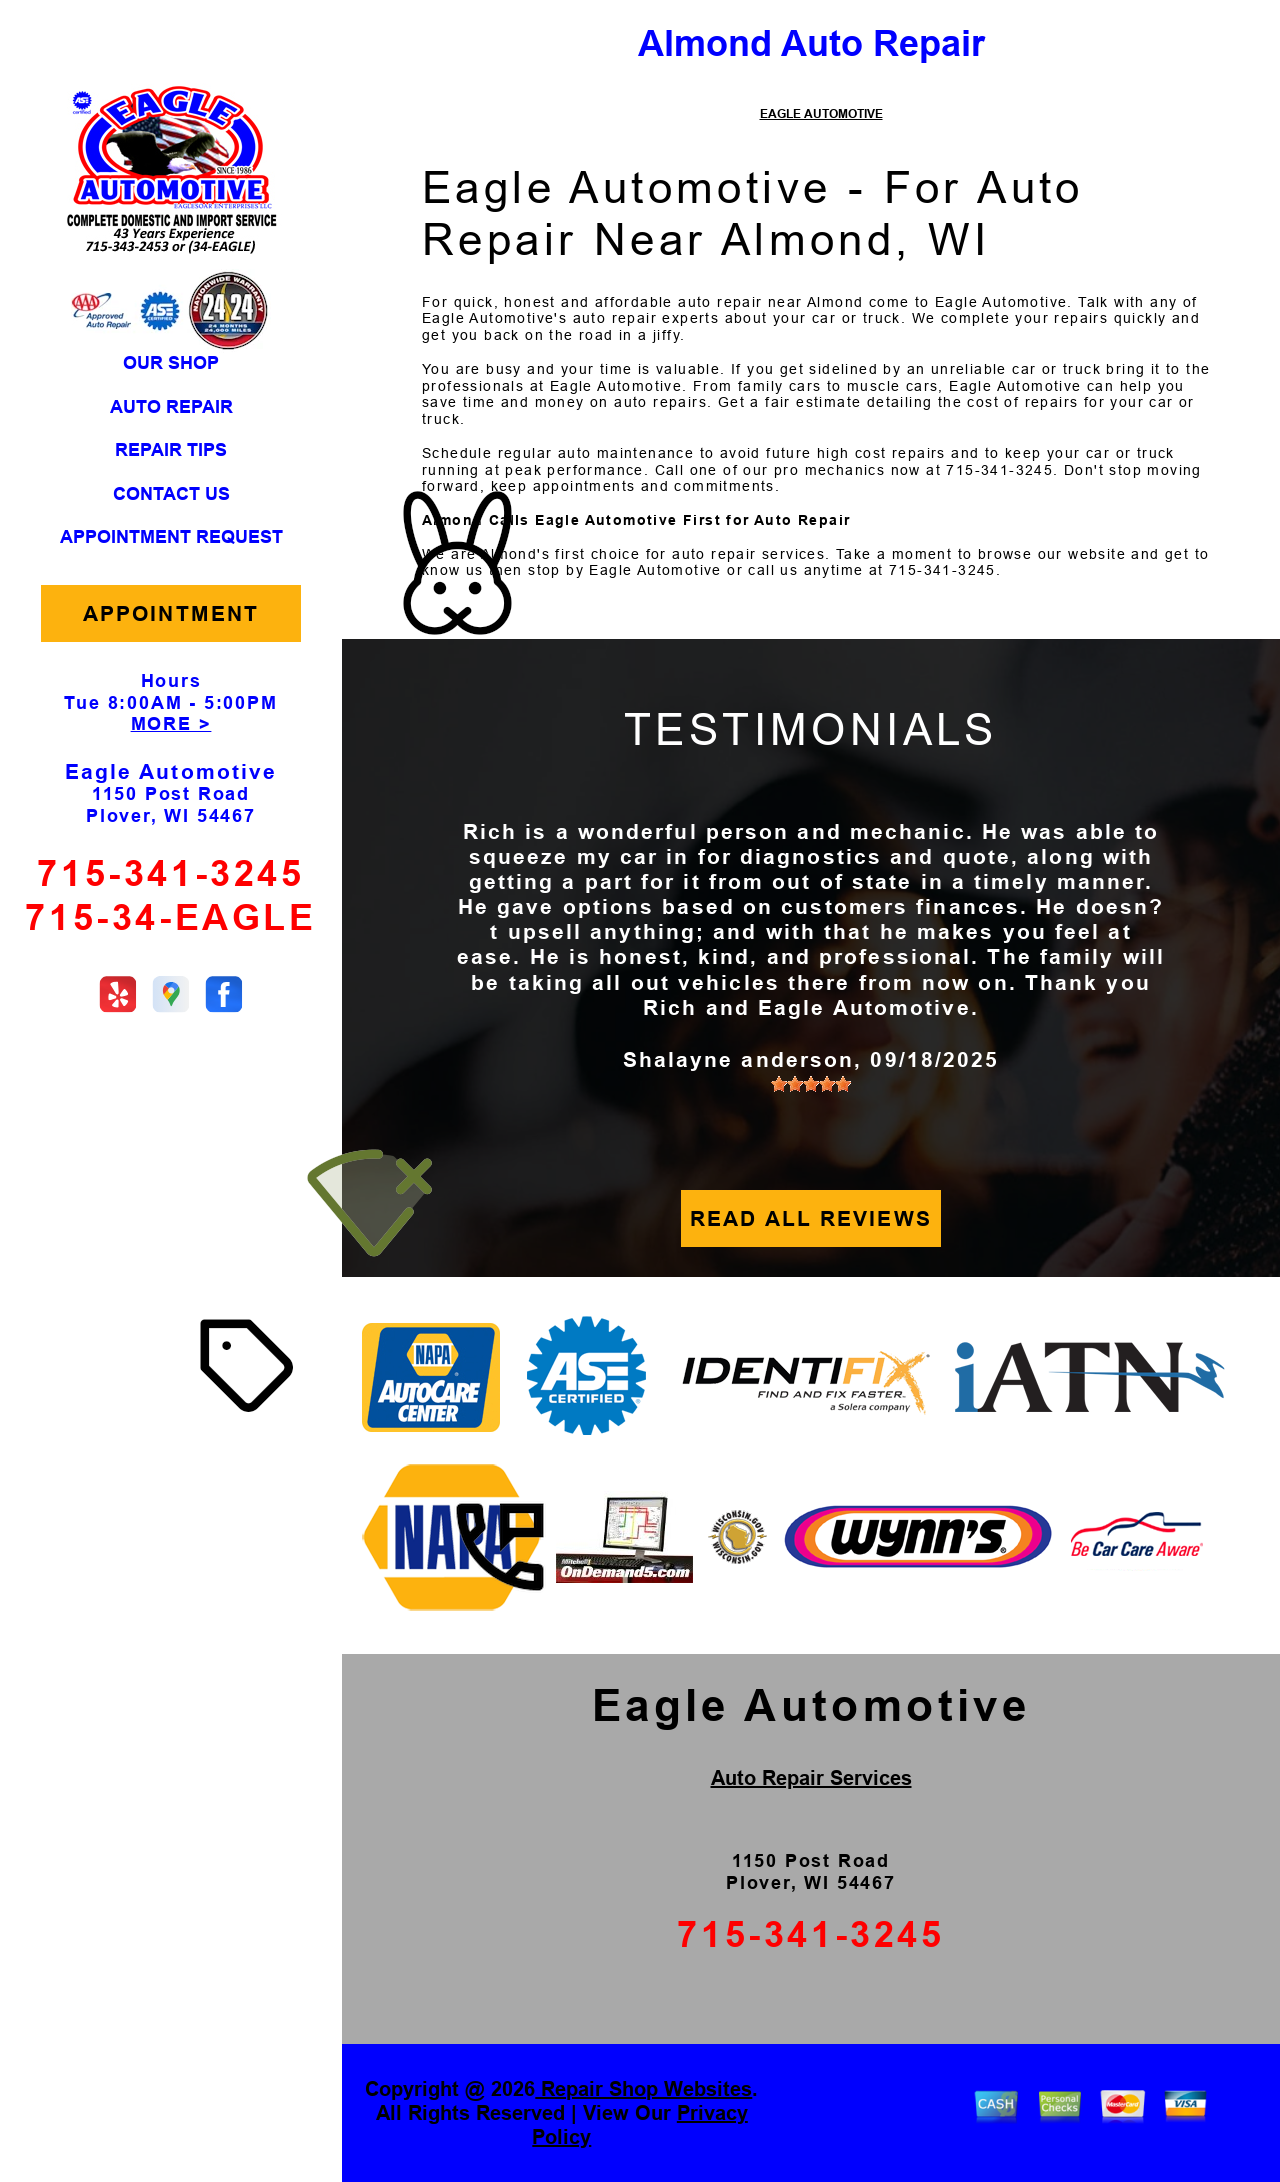 Image resolution: width=1280 pixels, height=2182 pixels. I want to click on add a tag or label to an item, so click(248, 1367).